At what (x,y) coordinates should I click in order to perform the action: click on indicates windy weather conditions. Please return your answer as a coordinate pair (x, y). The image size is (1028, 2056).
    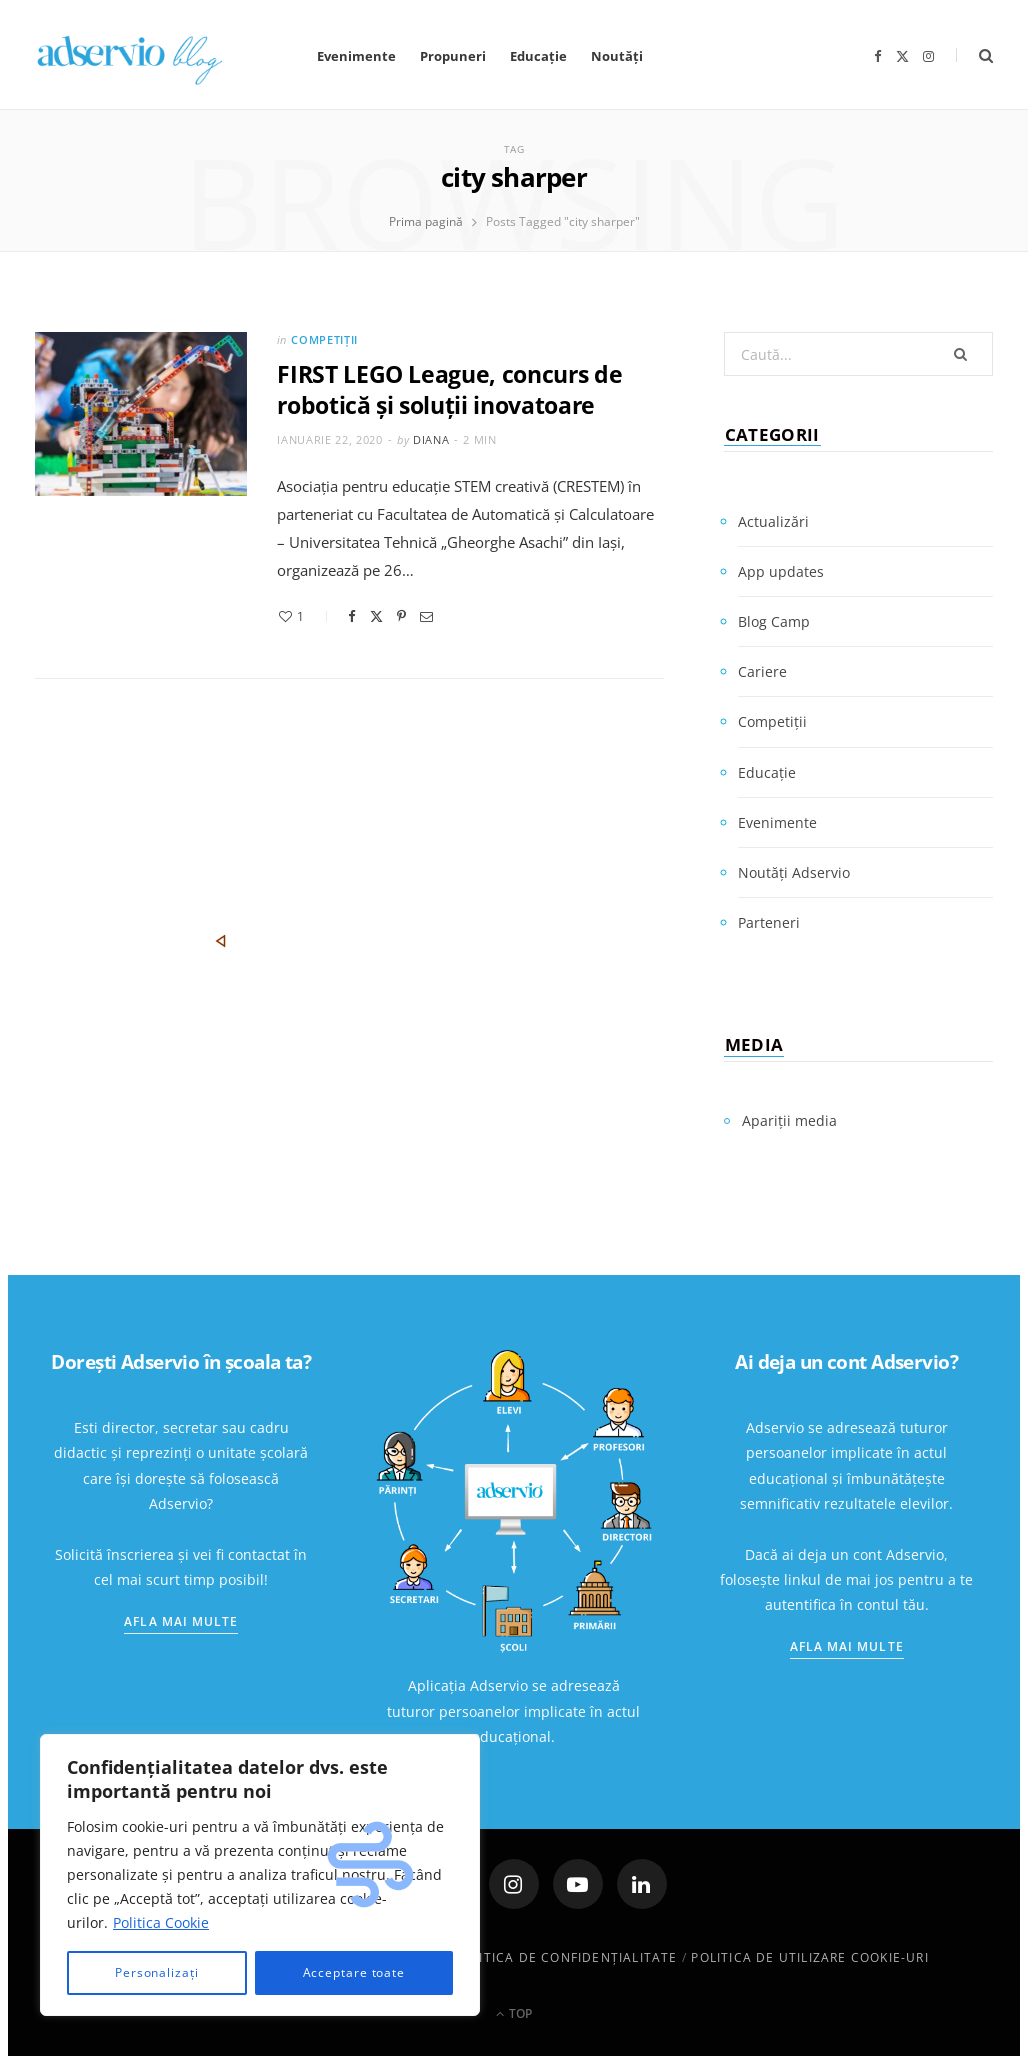
    Looking at the image, I should click on (370, 1864).